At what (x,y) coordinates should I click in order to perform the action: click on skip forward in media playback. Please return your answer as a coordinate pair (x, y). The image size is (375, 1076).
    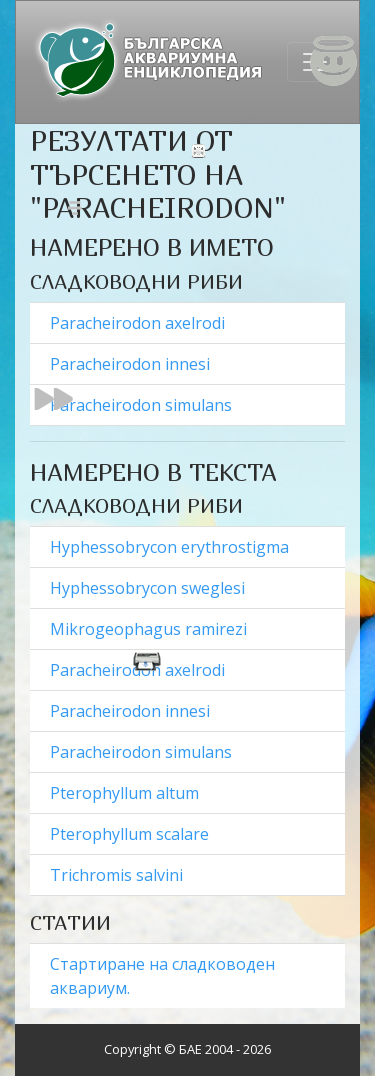
    Looking at the image, I should click on (54, 399).